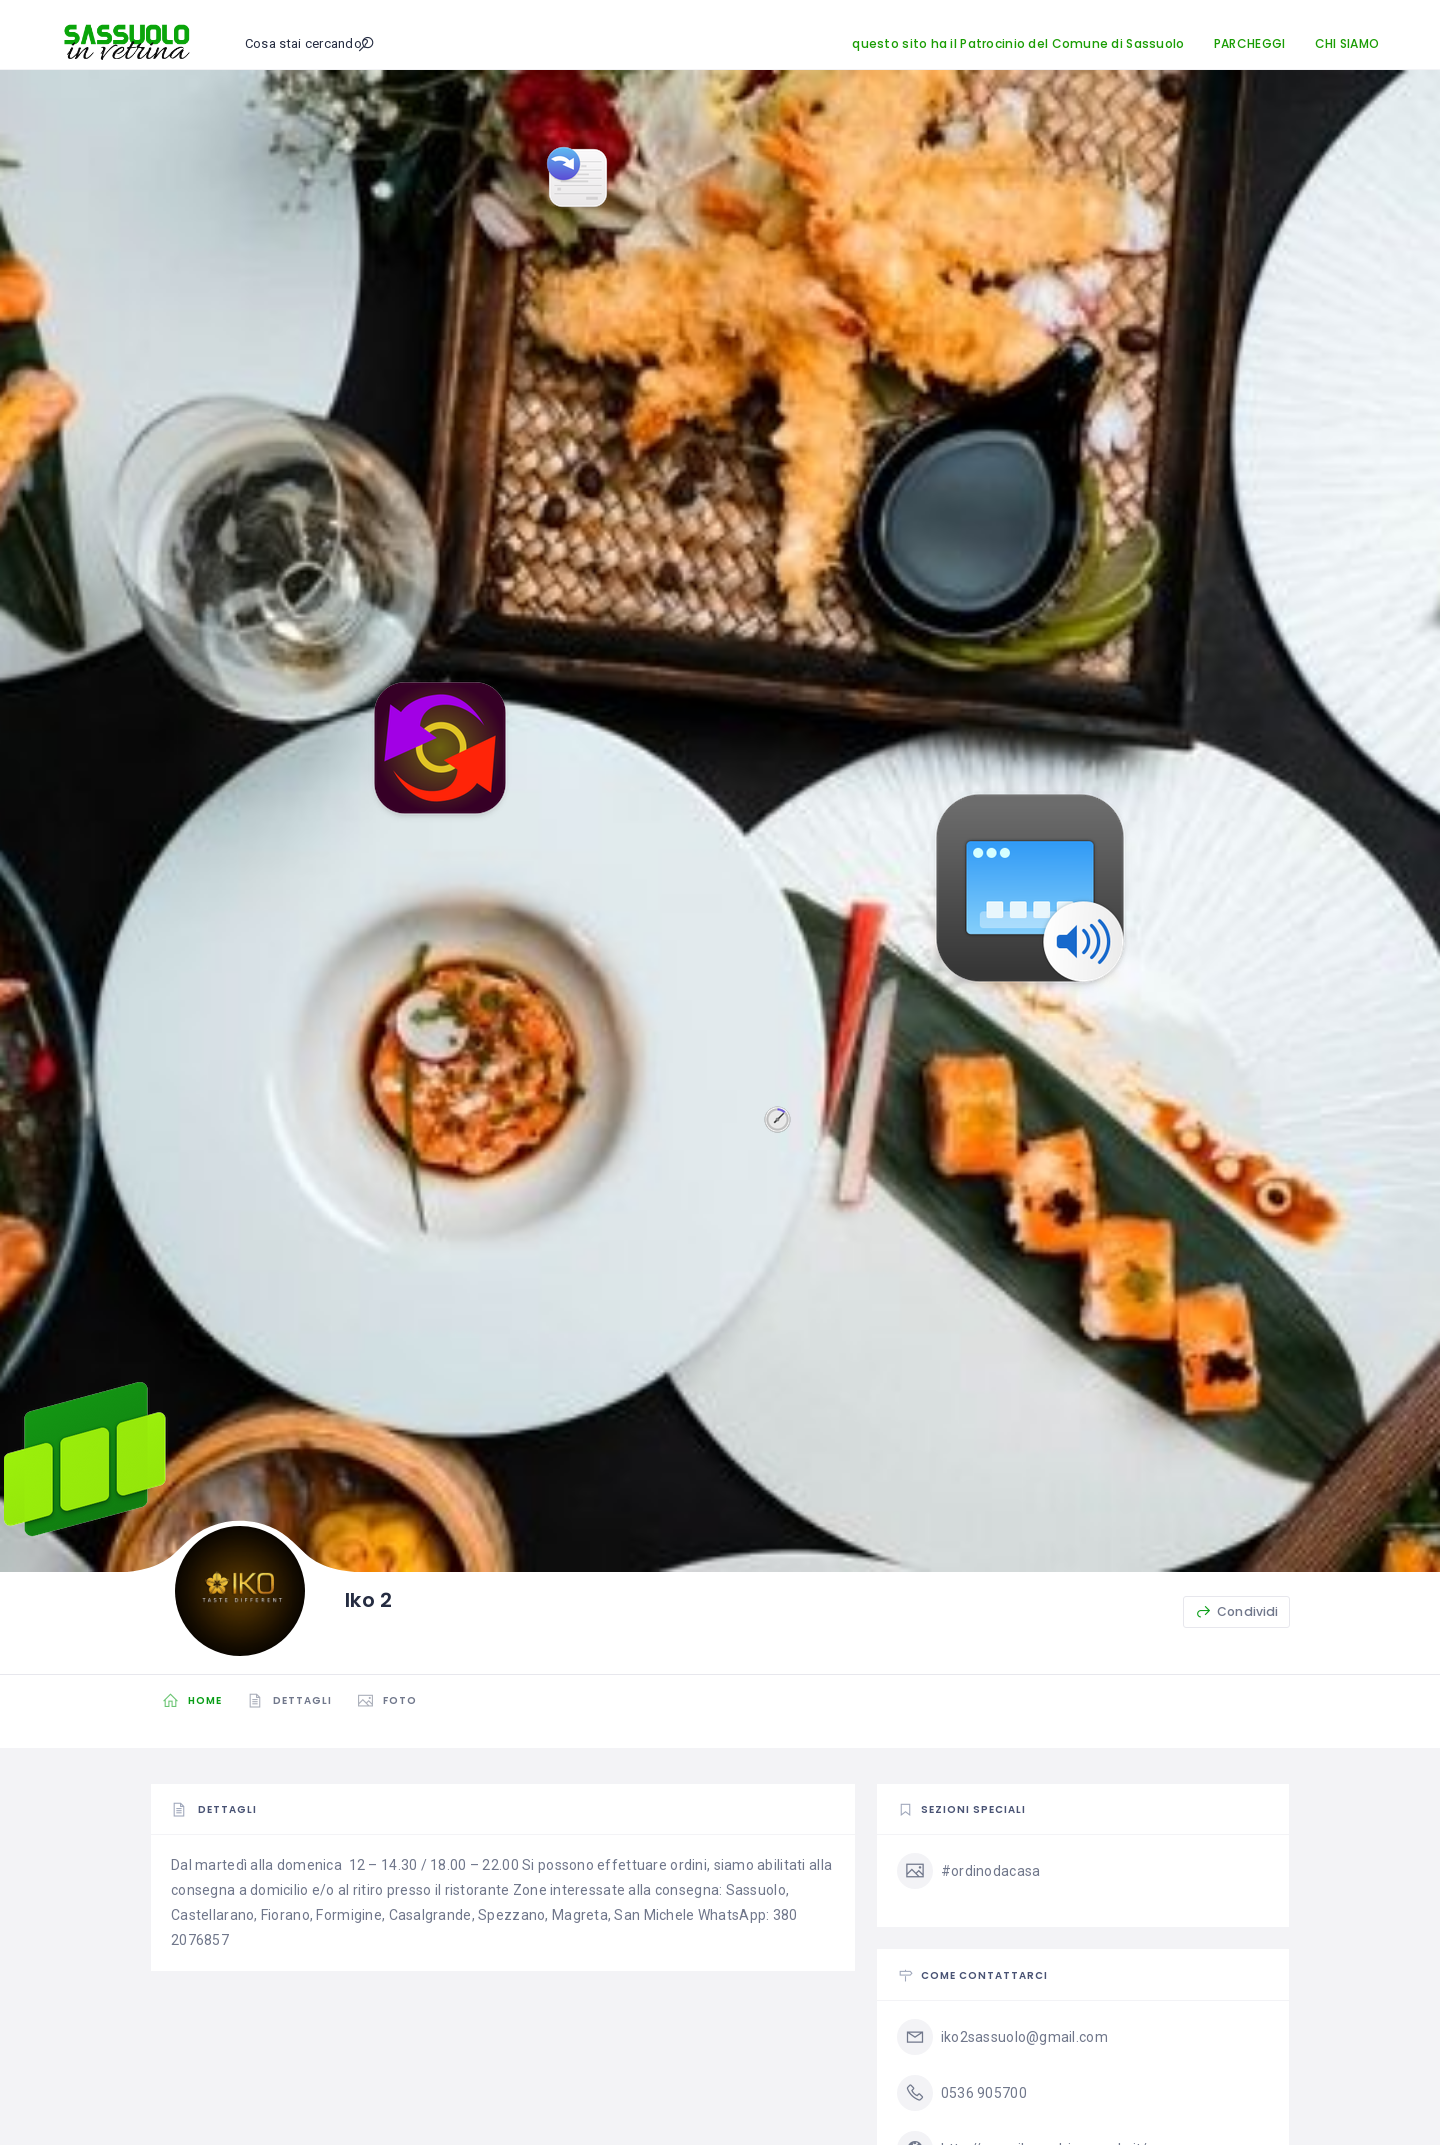 The image size is (1440, 2145). Describe the element at coordinates (777, 1119) in the screenshot. I see `open sysprof system profiler` at that location.